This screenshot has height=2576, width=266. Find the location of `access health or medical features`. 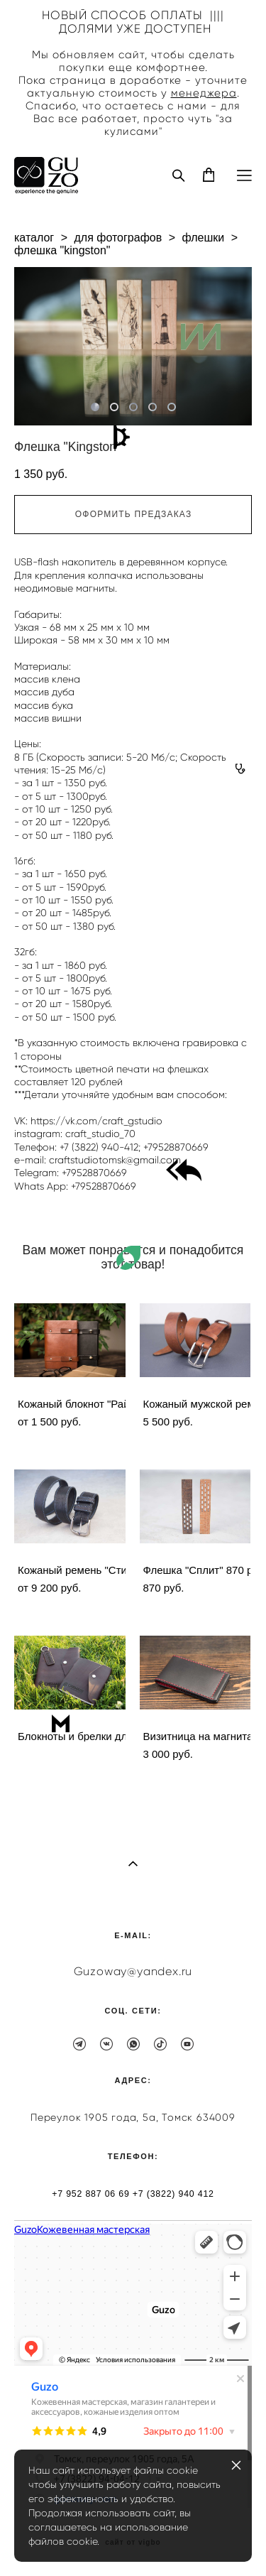

access health or medical features is located at coordinates (240, 768).